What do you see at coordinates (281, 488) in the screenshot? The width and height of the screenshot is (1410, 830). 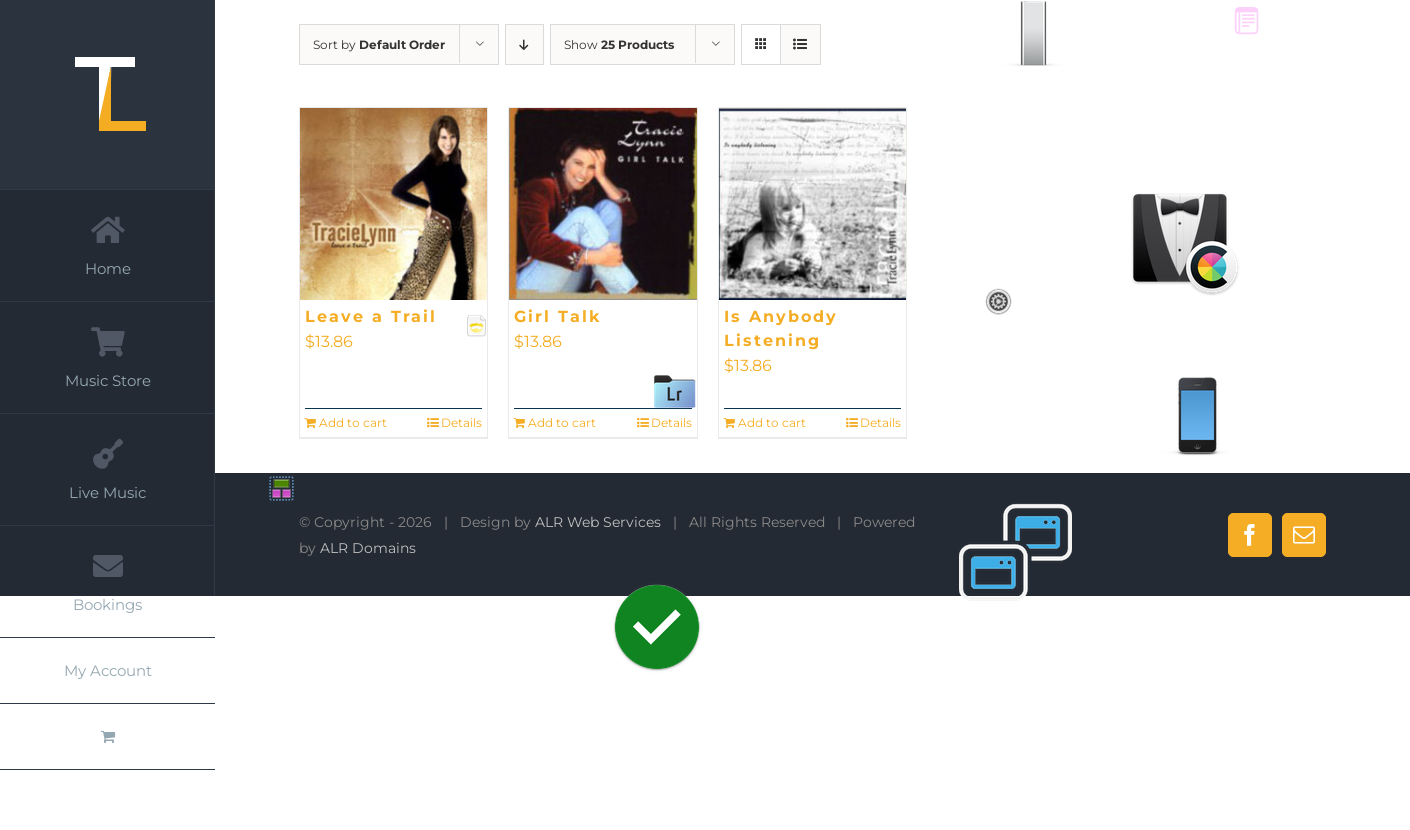 I see `select all items in the current view` at bounding box center [281, 488].